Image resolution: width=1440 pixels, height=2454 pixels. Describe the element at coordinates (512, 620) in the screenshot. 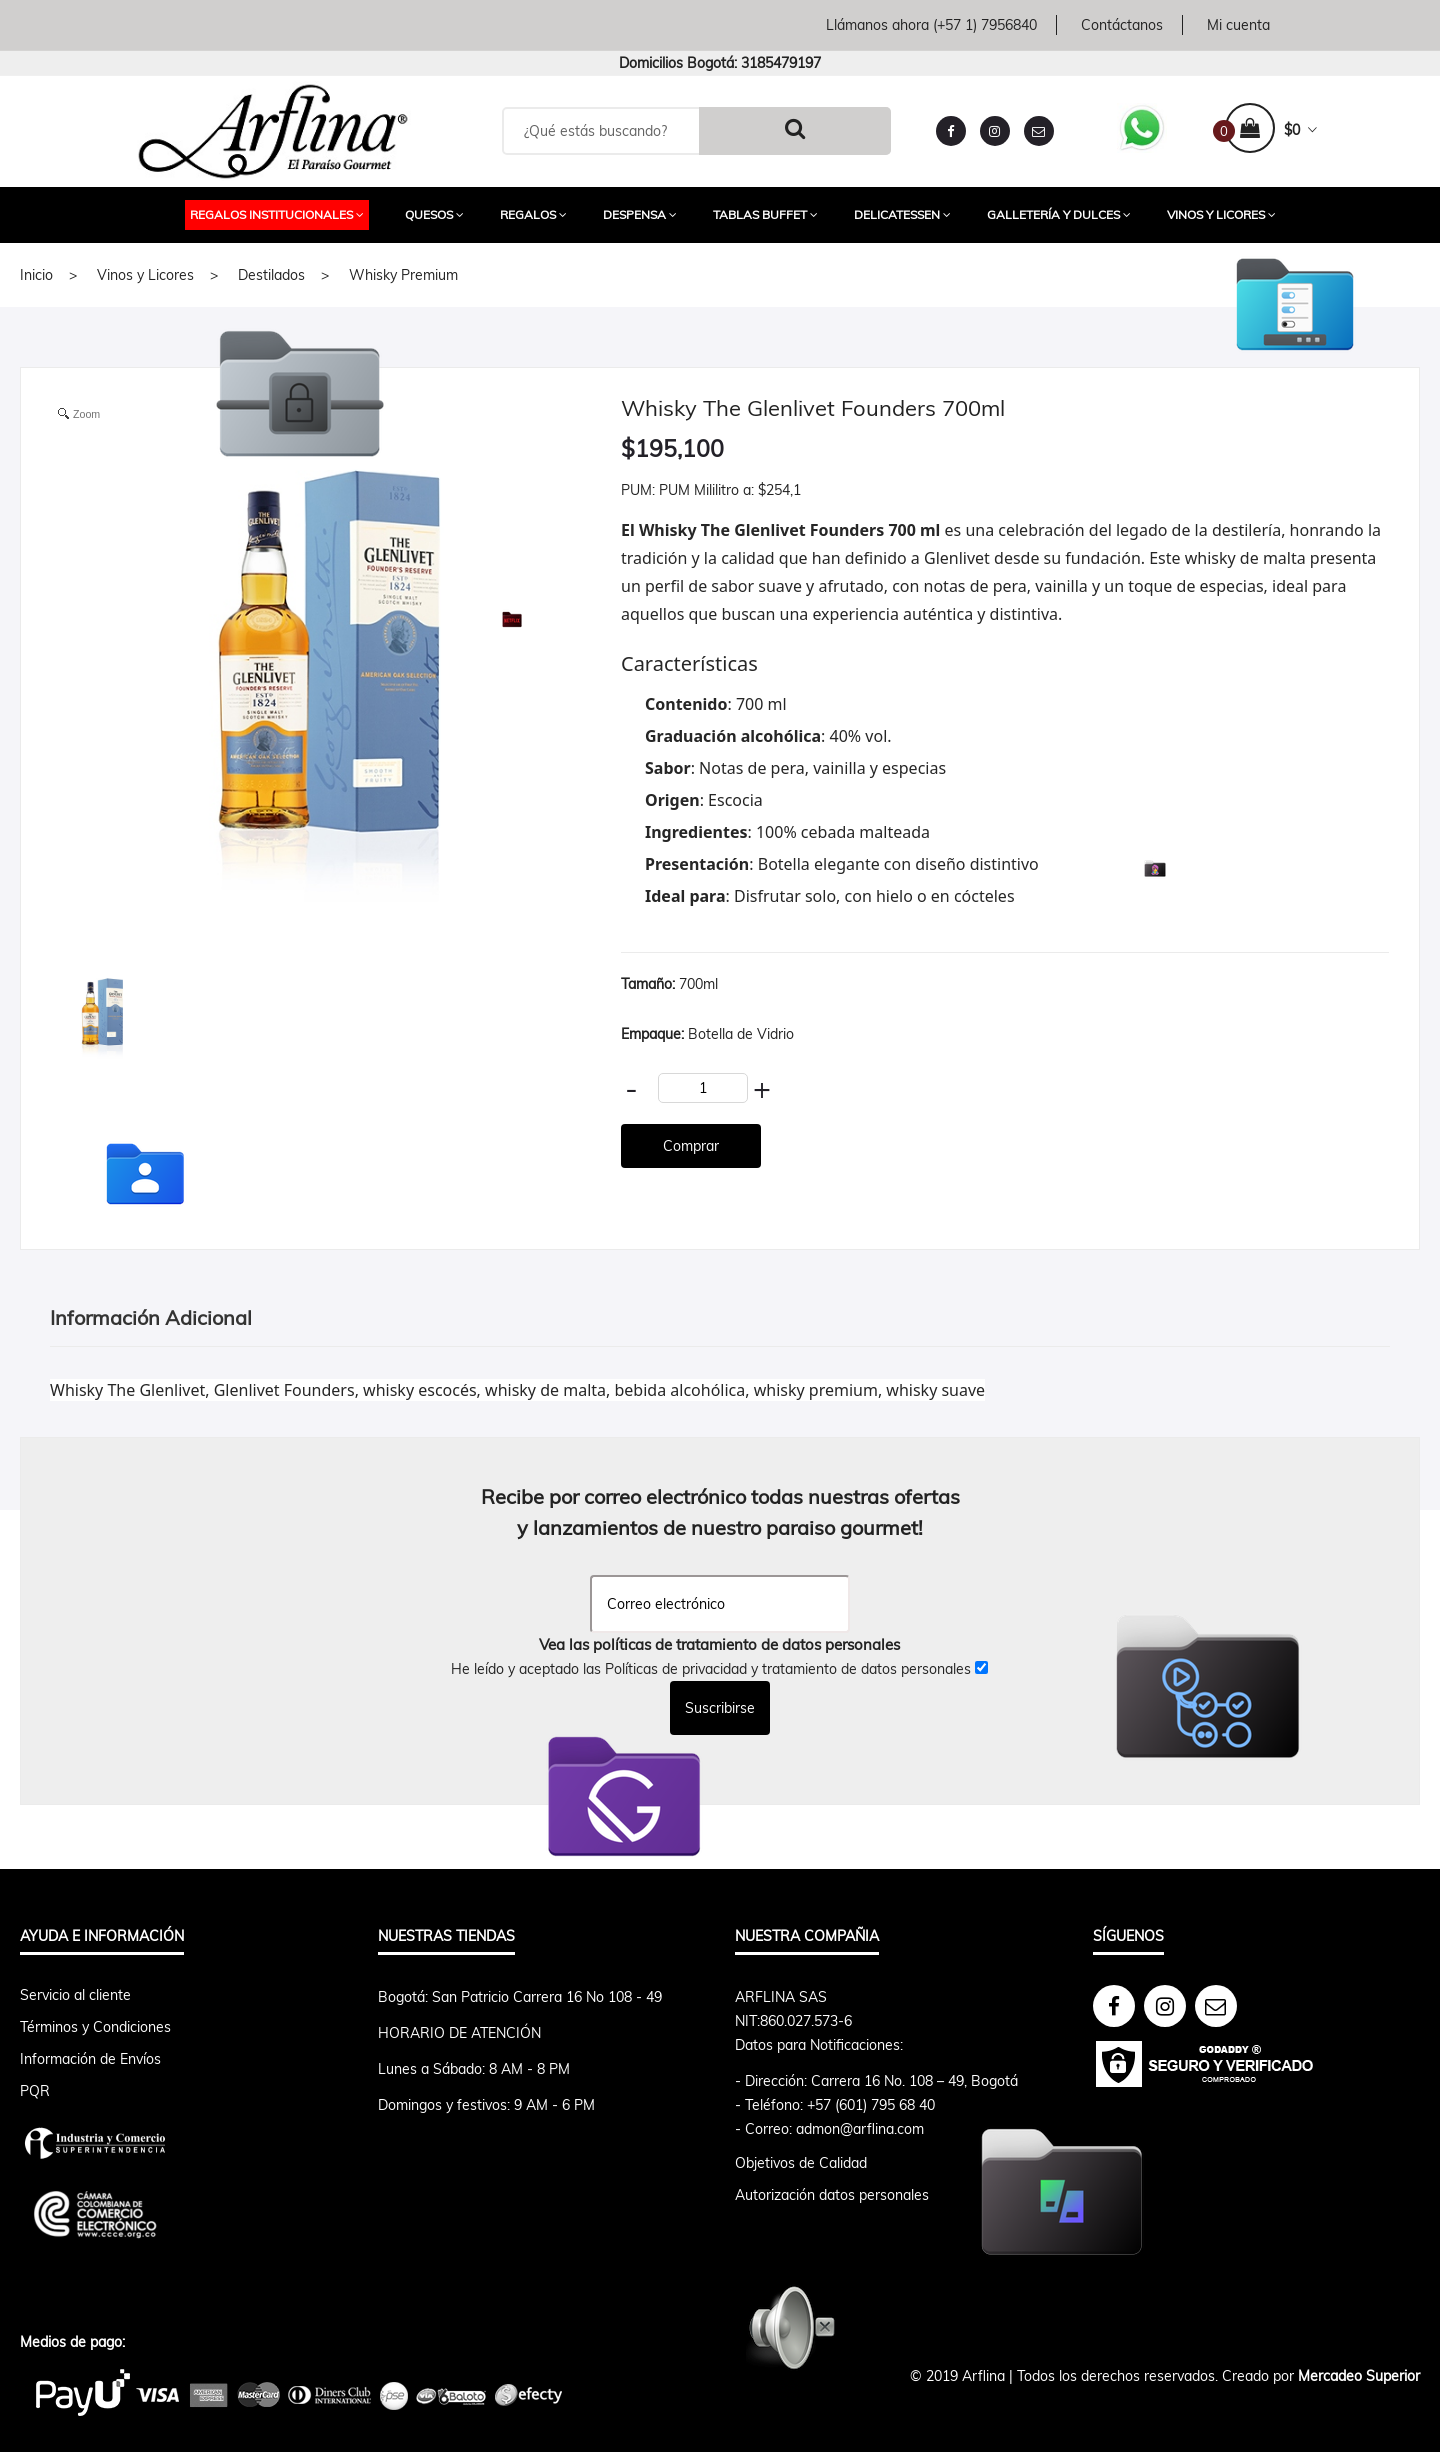

I see `open folder containing Netflix downloads or media` at that location.